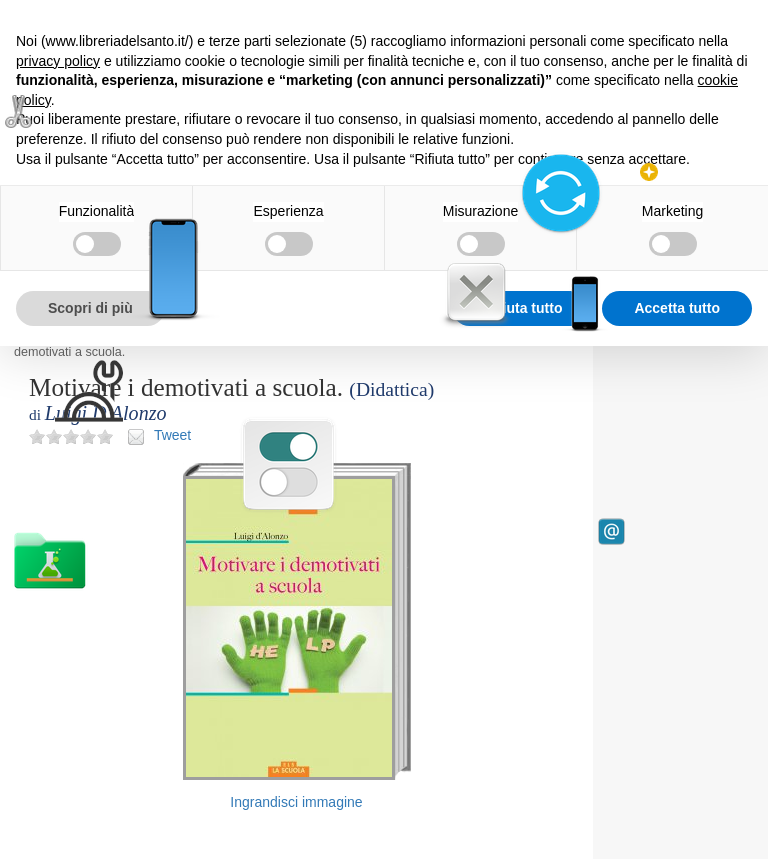  Describe the element at coordinates (49, 562) in the screenshot. I see `open chemistry course materials folder` at that location.